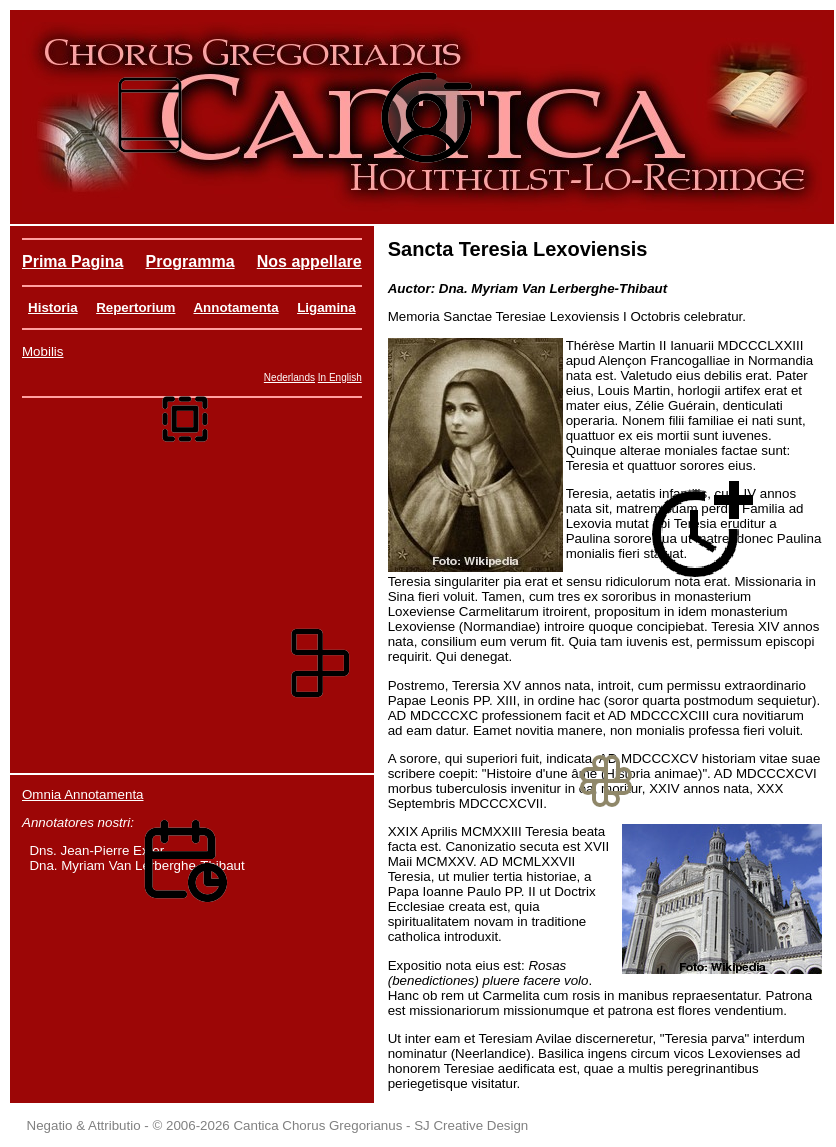 The width and height of the screenshot is (836, 1147). What do you see at coordinates (184, 859) in the screenshot?
I see `view calendar analytics and statistics` at bounding box center [184, 859].